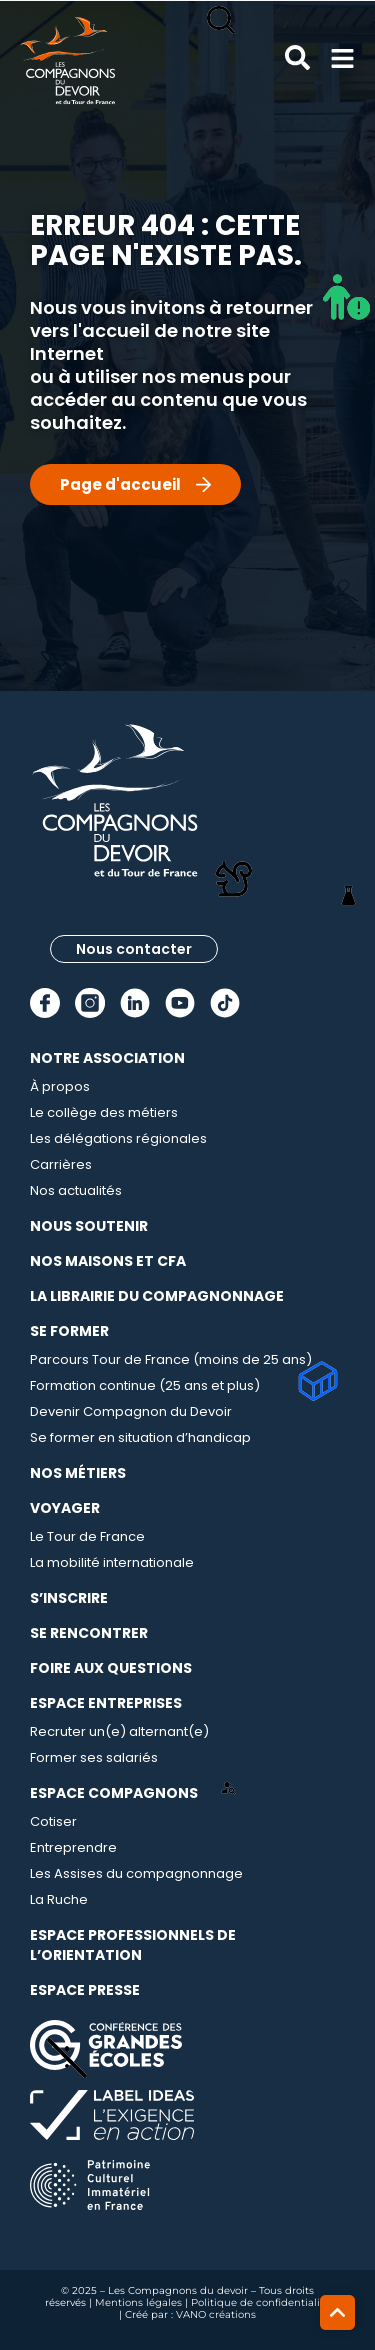 The width and height of the screenshot is (375, 2350). Describe the element at coordinates (221, 20) in the screenshot. I see `search for content or items` at that location.